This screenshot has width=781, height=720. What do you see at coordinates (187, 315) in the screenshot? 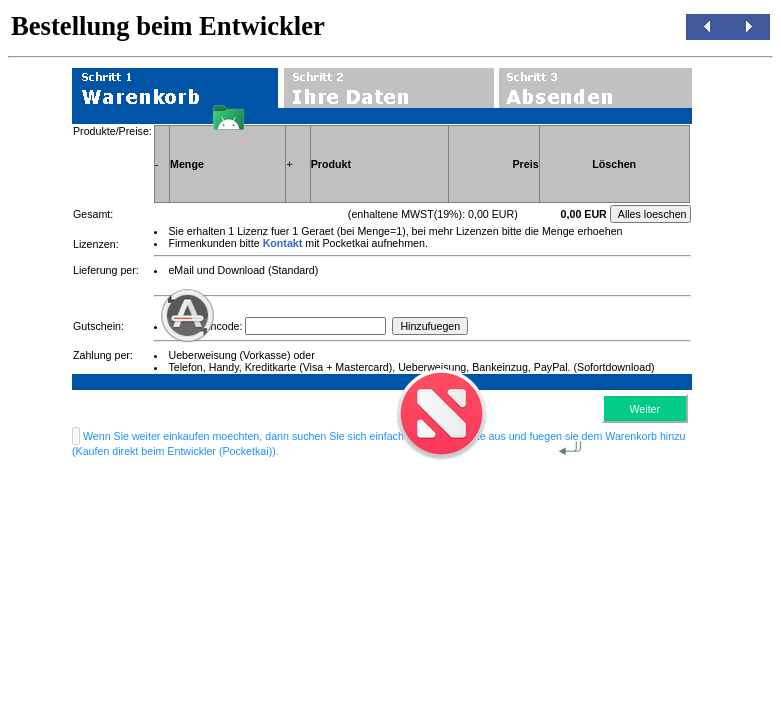
I see `open the software updater application` at bounding box center [187, 315].